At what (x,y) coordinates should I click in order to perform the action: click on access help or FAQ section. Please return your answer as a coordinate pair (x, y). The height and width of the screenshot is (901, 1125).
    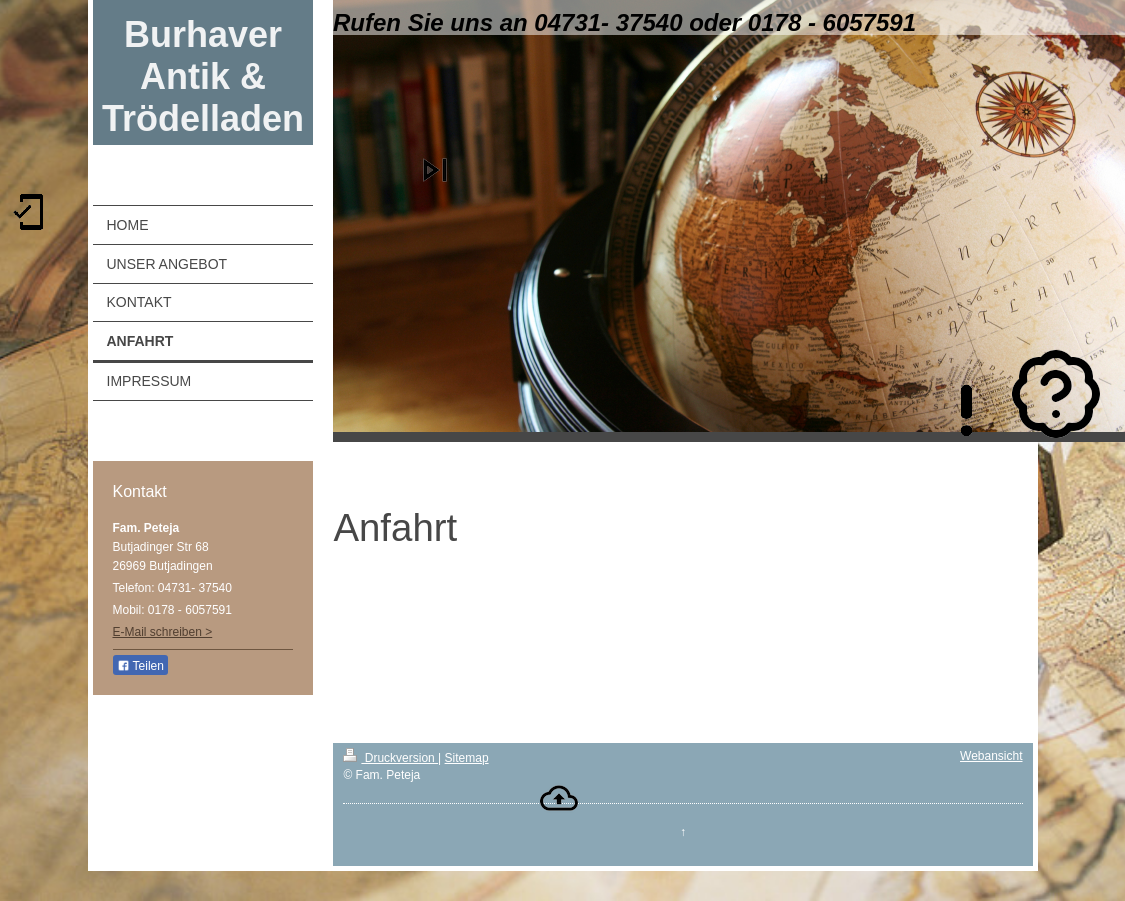
    Looking at the image, I should click on (1056, 394).